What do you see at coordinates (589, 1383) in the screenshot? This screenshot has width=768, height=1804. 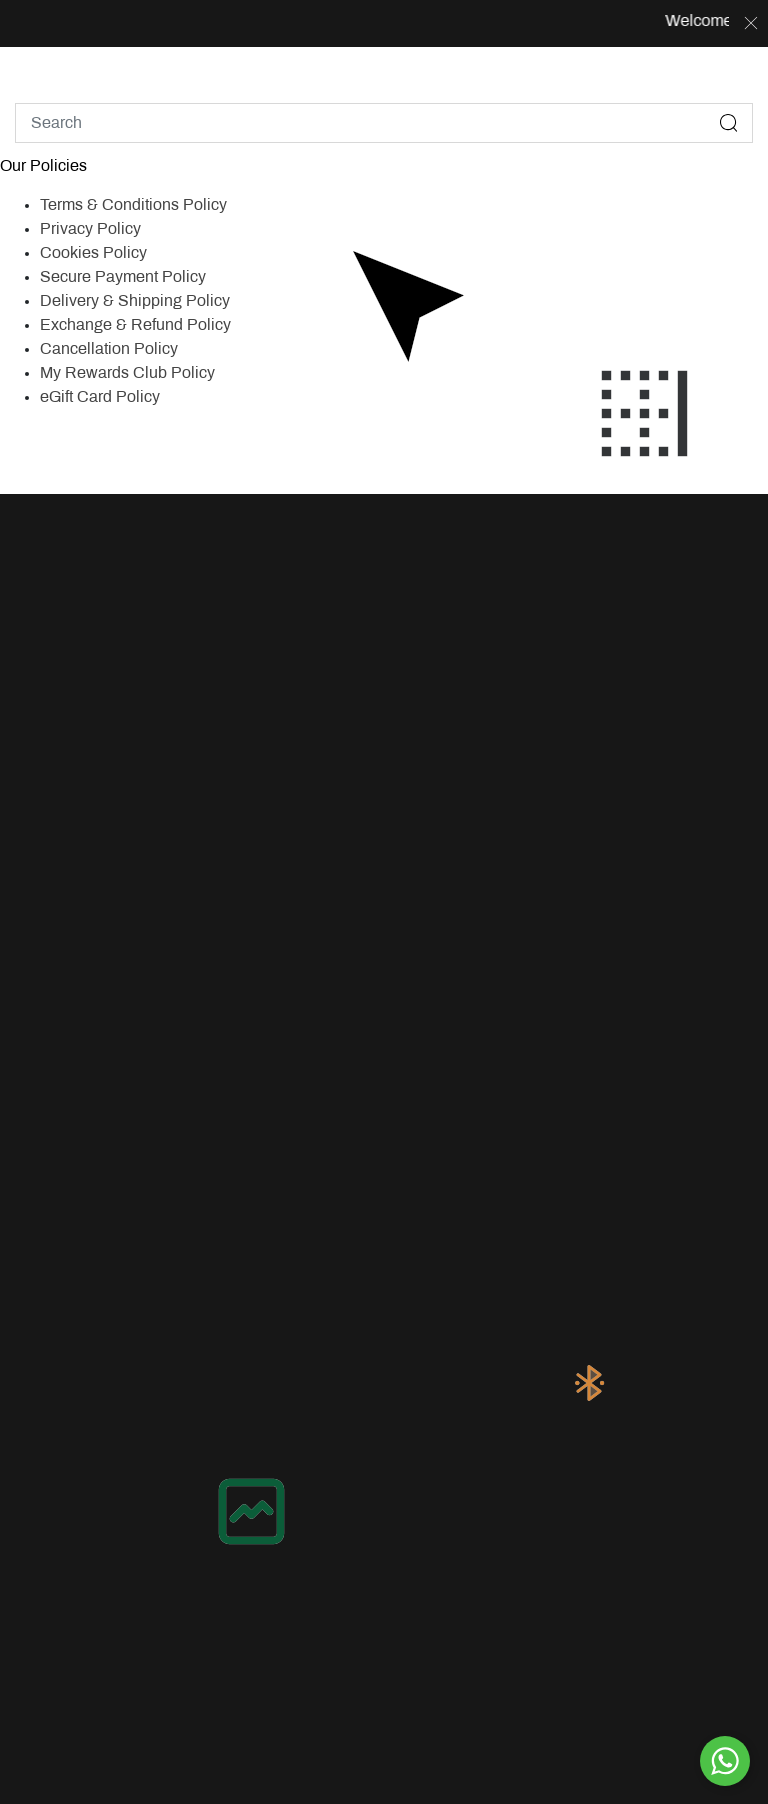 I see `bluetooth device connected` at bounding box center [589, 1383].